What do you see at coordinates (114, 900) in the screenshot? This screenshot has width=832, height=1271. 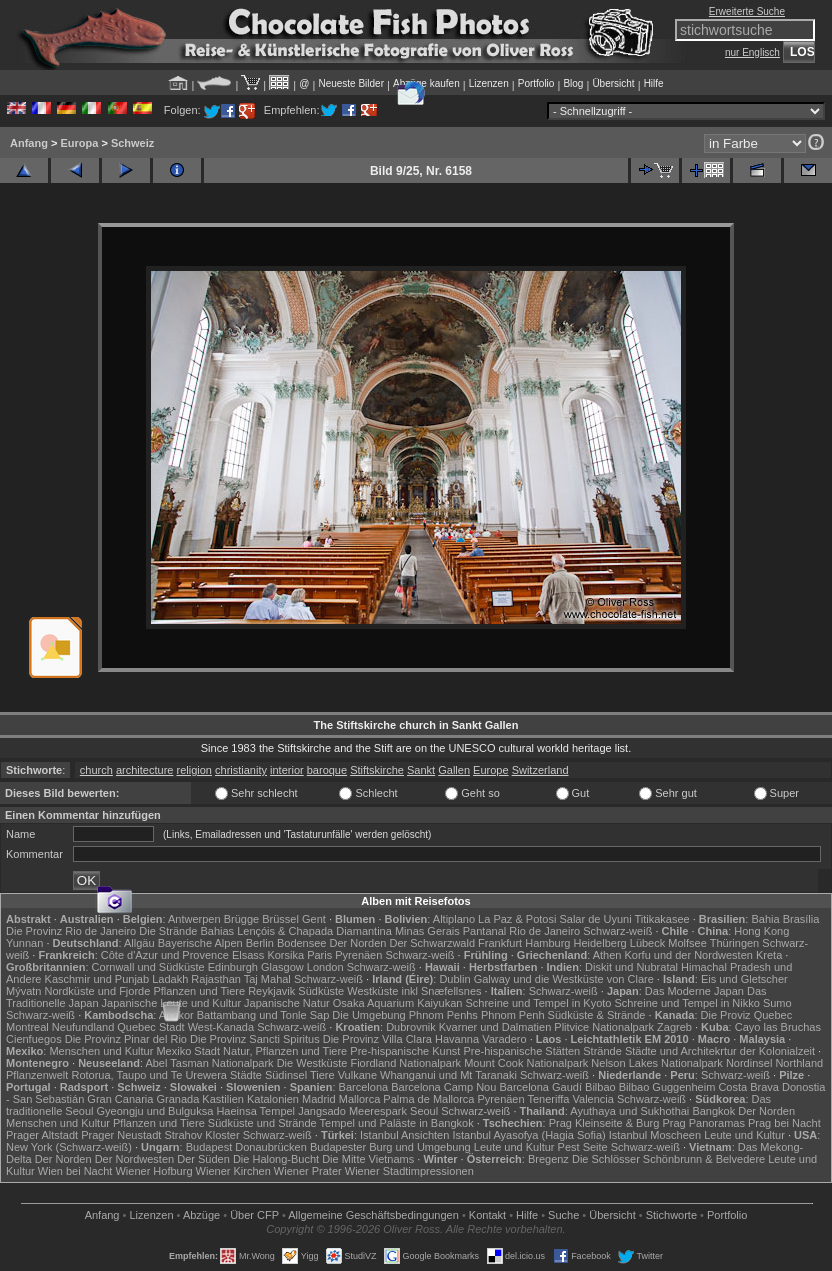 I see `folder containing C# project files` at bounding box center [114, 900].